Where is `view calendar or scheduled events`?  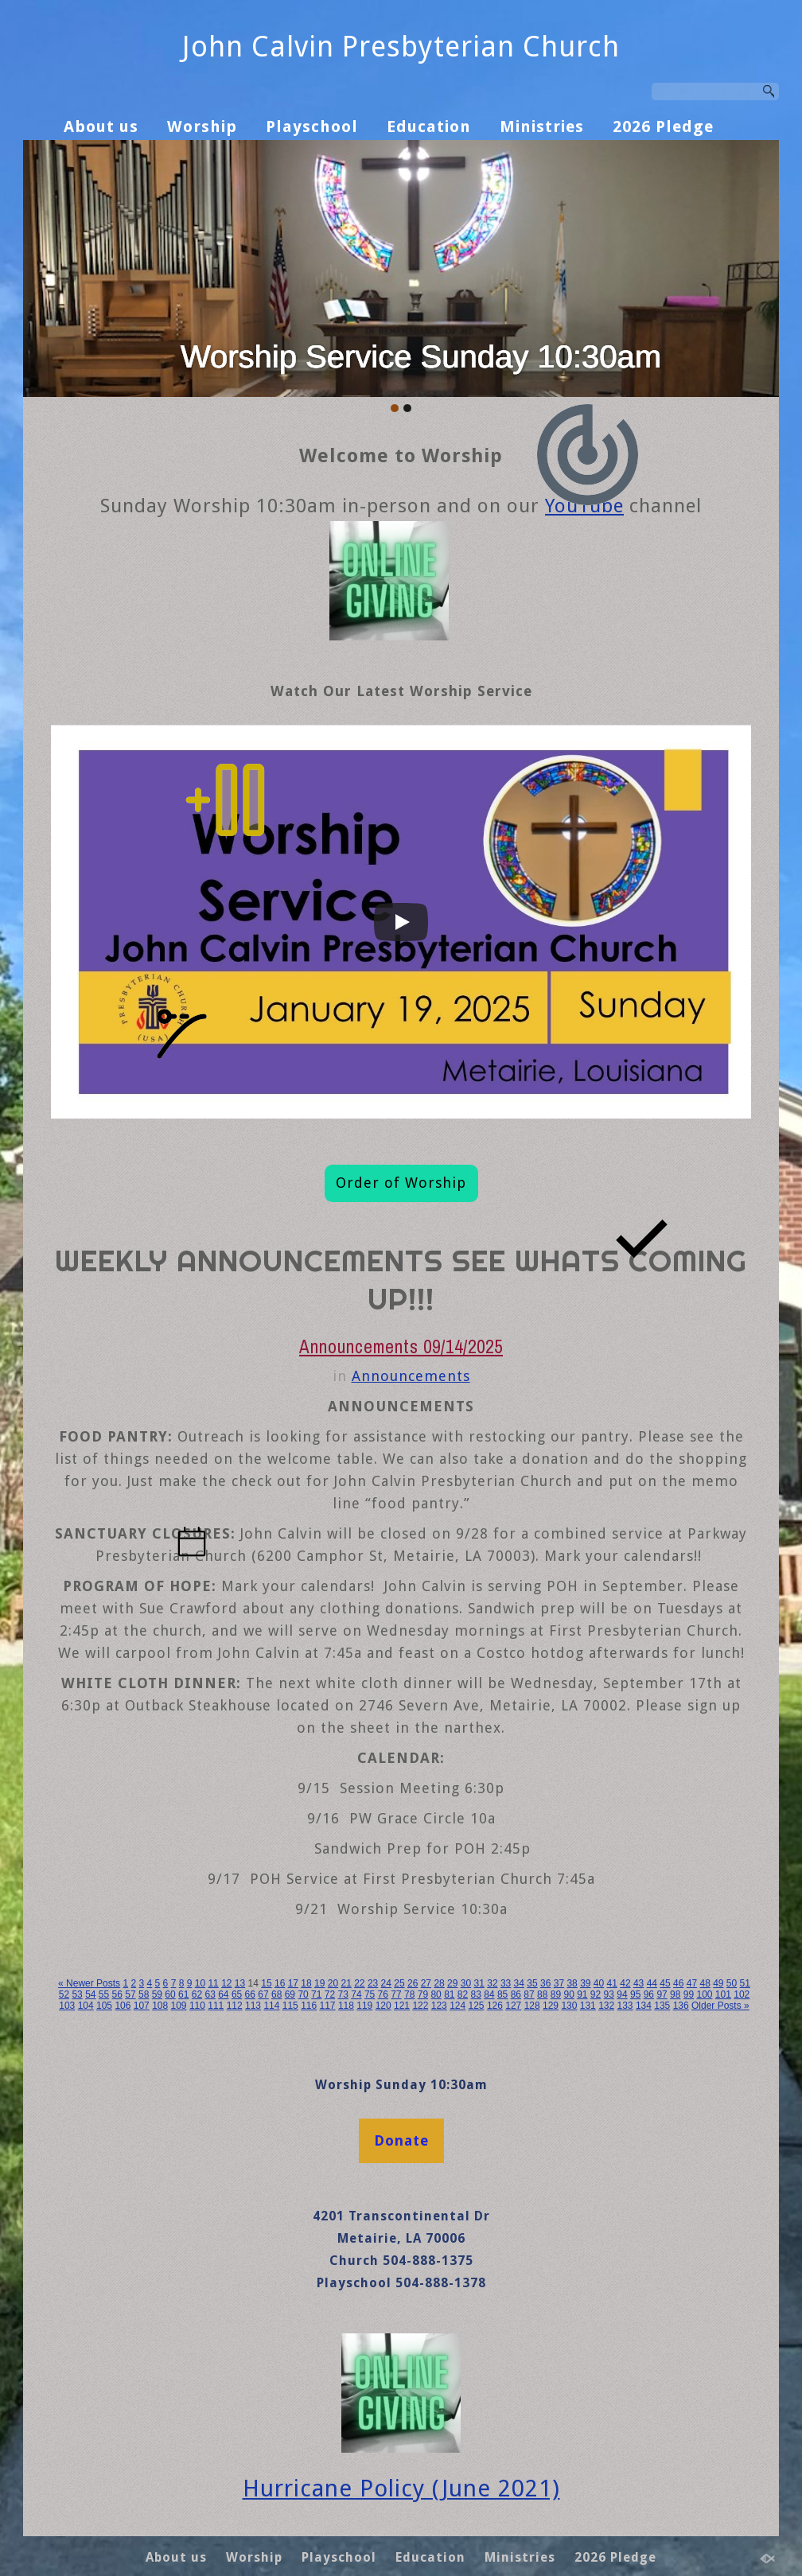 view calendar or scheduled events is located at coordinates (192, 1543).